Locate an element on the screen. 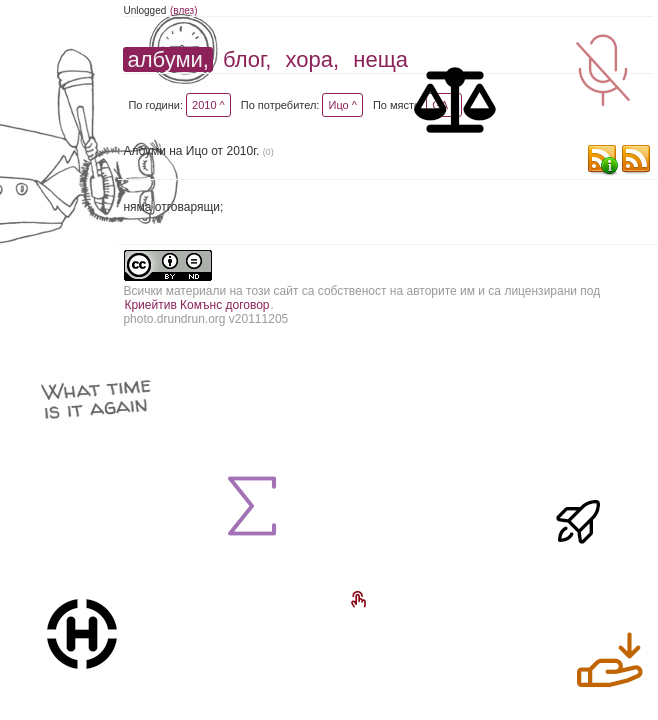 The width and height of the screenshot is (658, 720). access legal or terms of service information is located at coordinates (455, 100).